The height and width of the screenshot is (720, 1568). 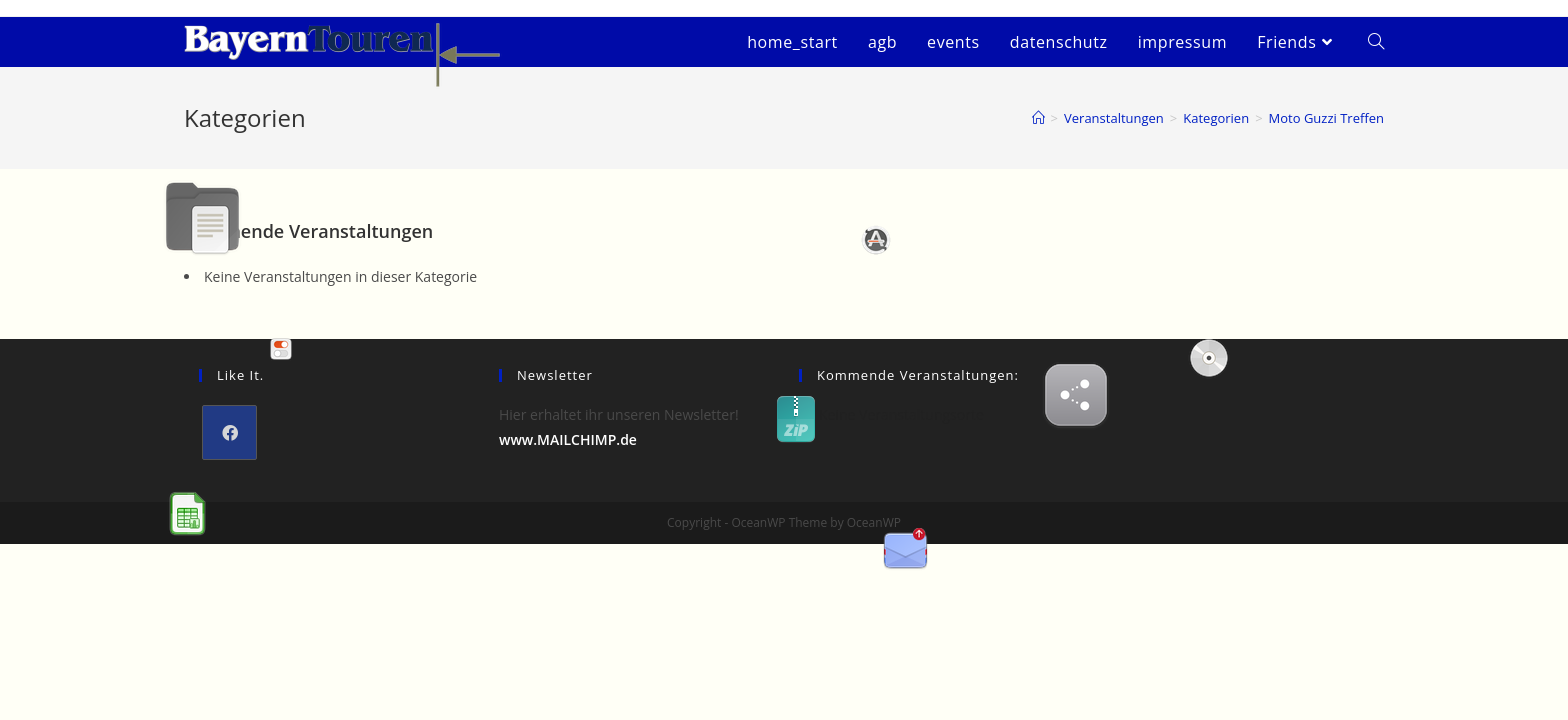 I want to click on open a spreadsheet file, so click(x=187, y=513).